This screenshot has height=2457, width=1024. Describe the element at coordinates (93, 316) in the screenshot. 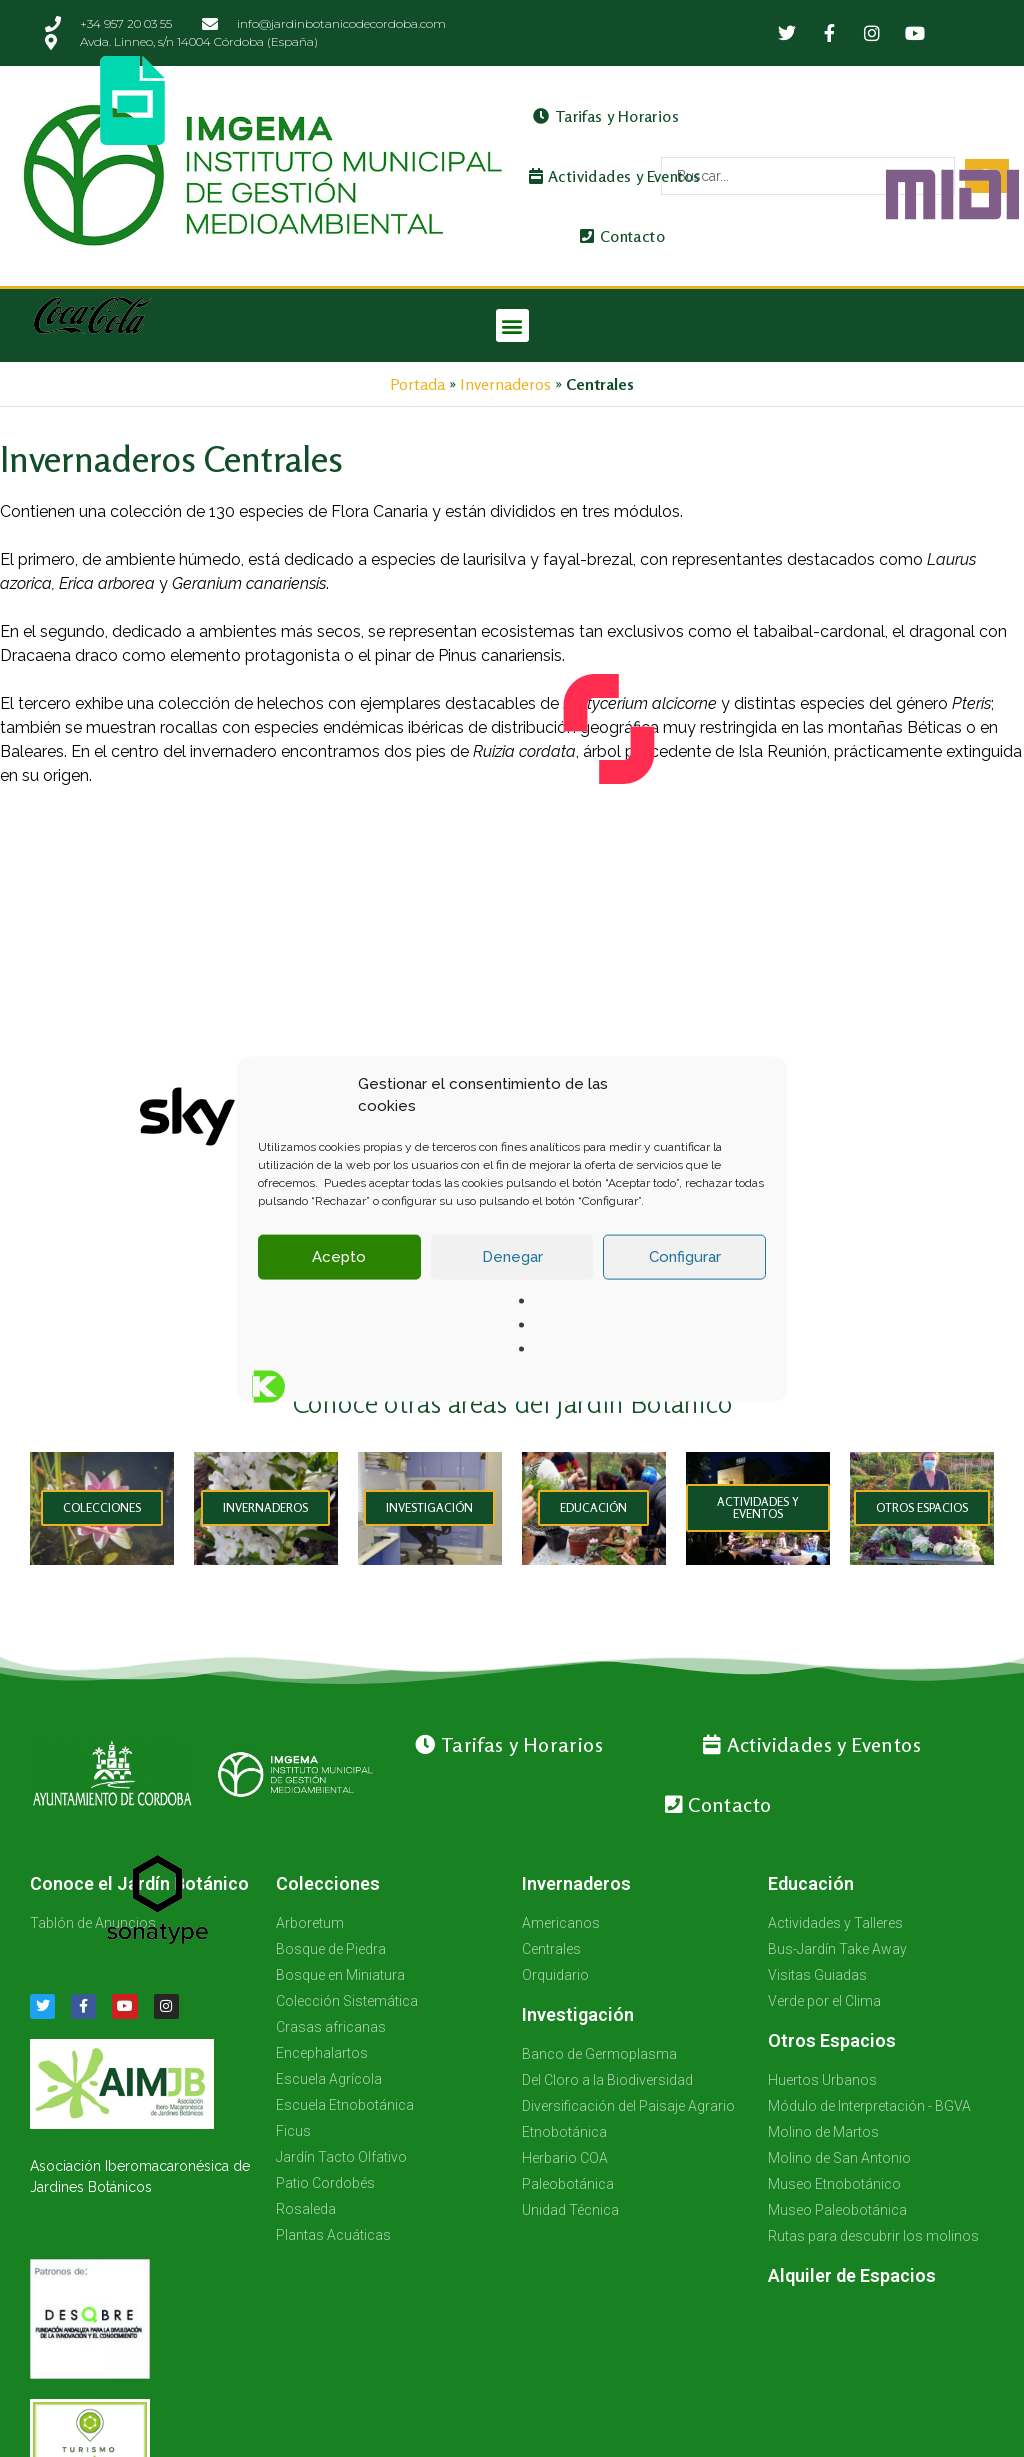

I see `coca-cola brand logo` at that location.